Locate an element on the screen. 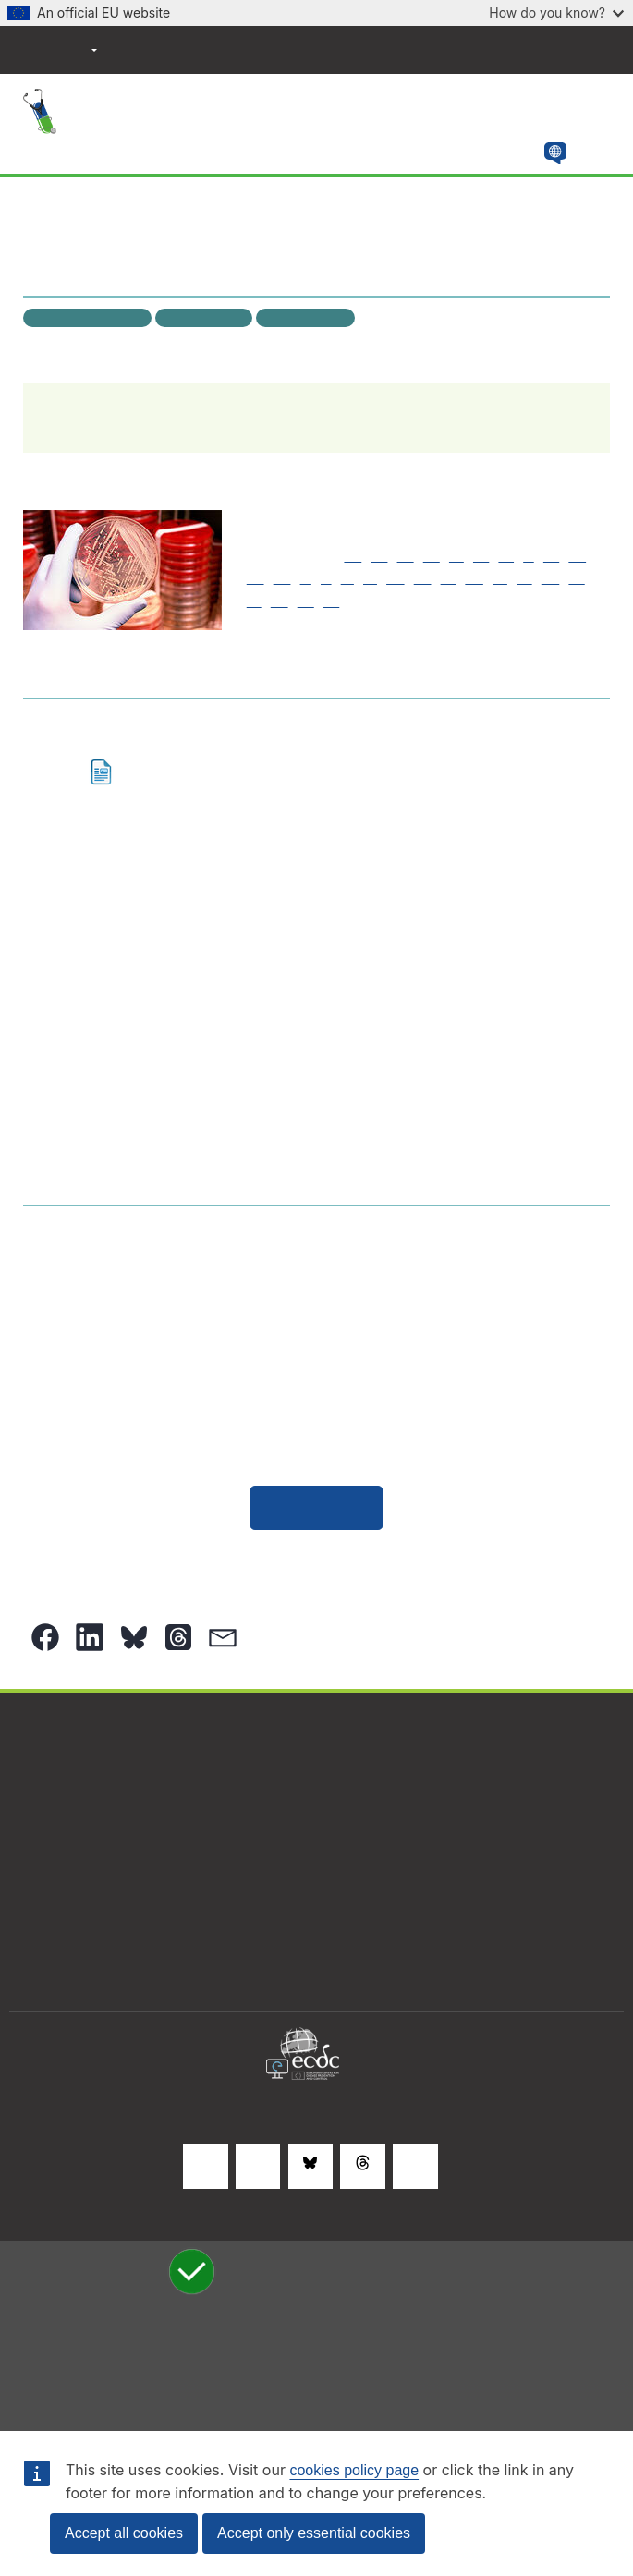 Image resolution: width=633 pixels, height=2576 pixels. dropbox file sync complete is located at coordinates (191, 2271).